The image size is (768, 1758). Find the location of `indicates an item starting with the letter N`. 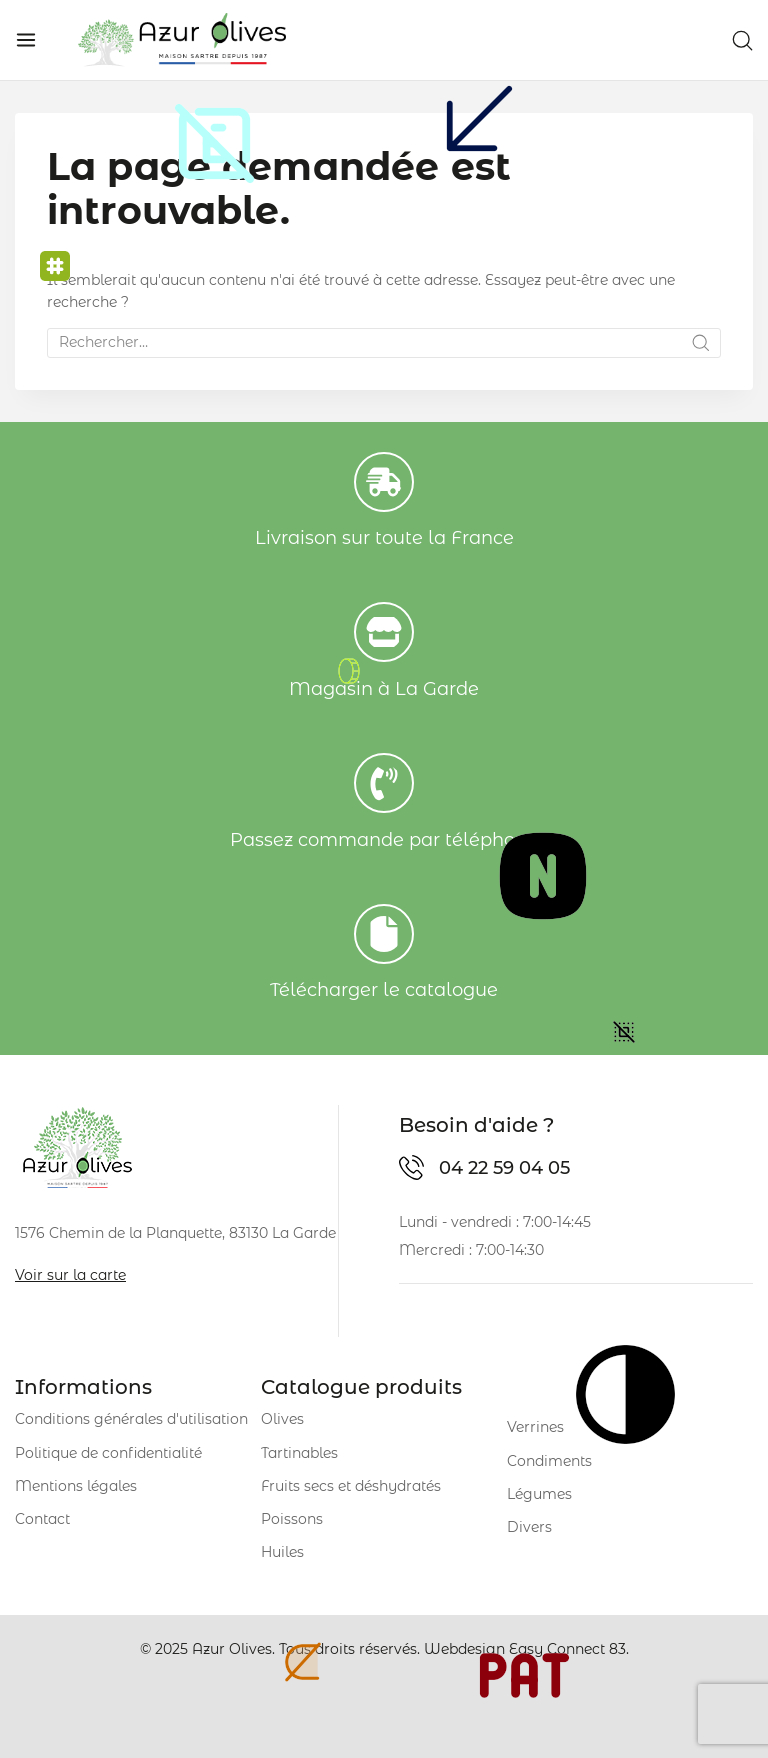

indicates an item starting with the letter N is located at coordinates (543, 876).